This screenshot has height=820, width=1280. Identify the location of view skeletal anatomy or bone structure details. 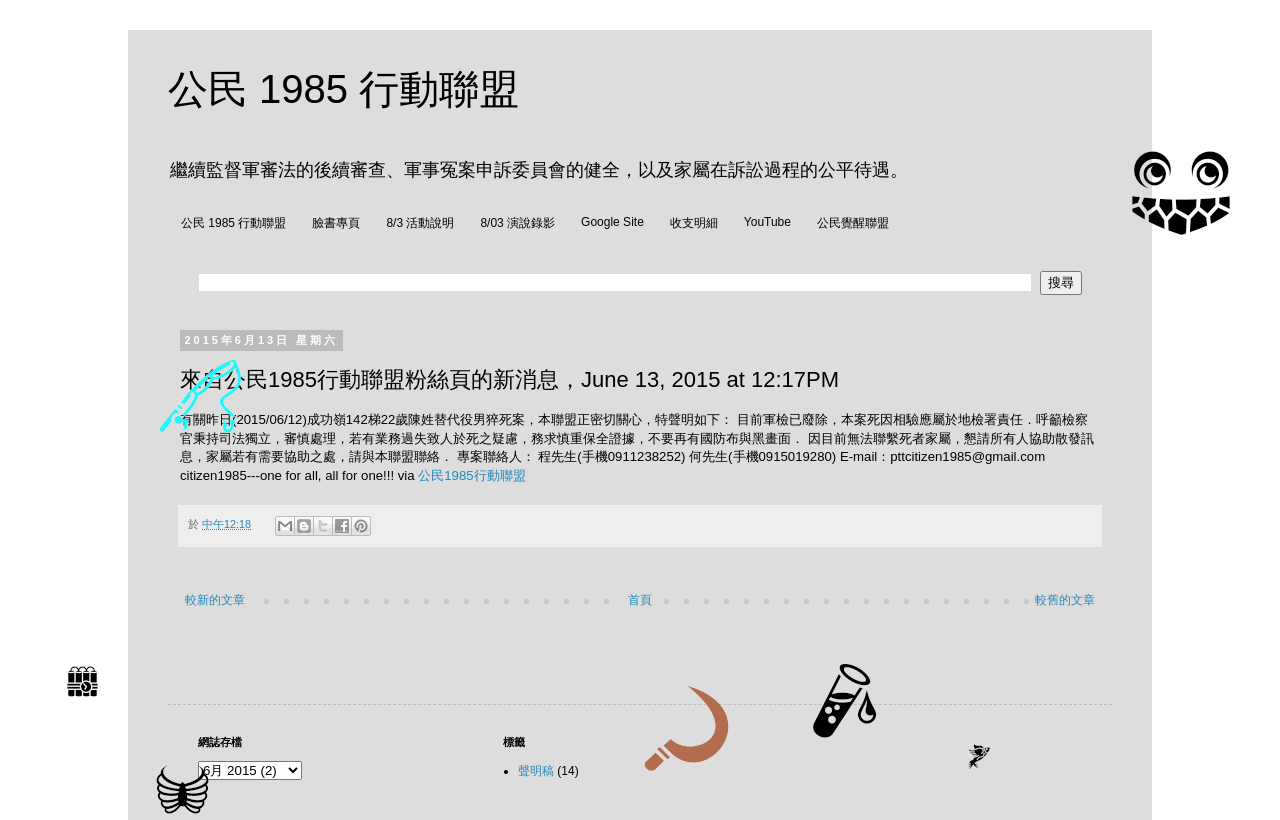
(182, 790).